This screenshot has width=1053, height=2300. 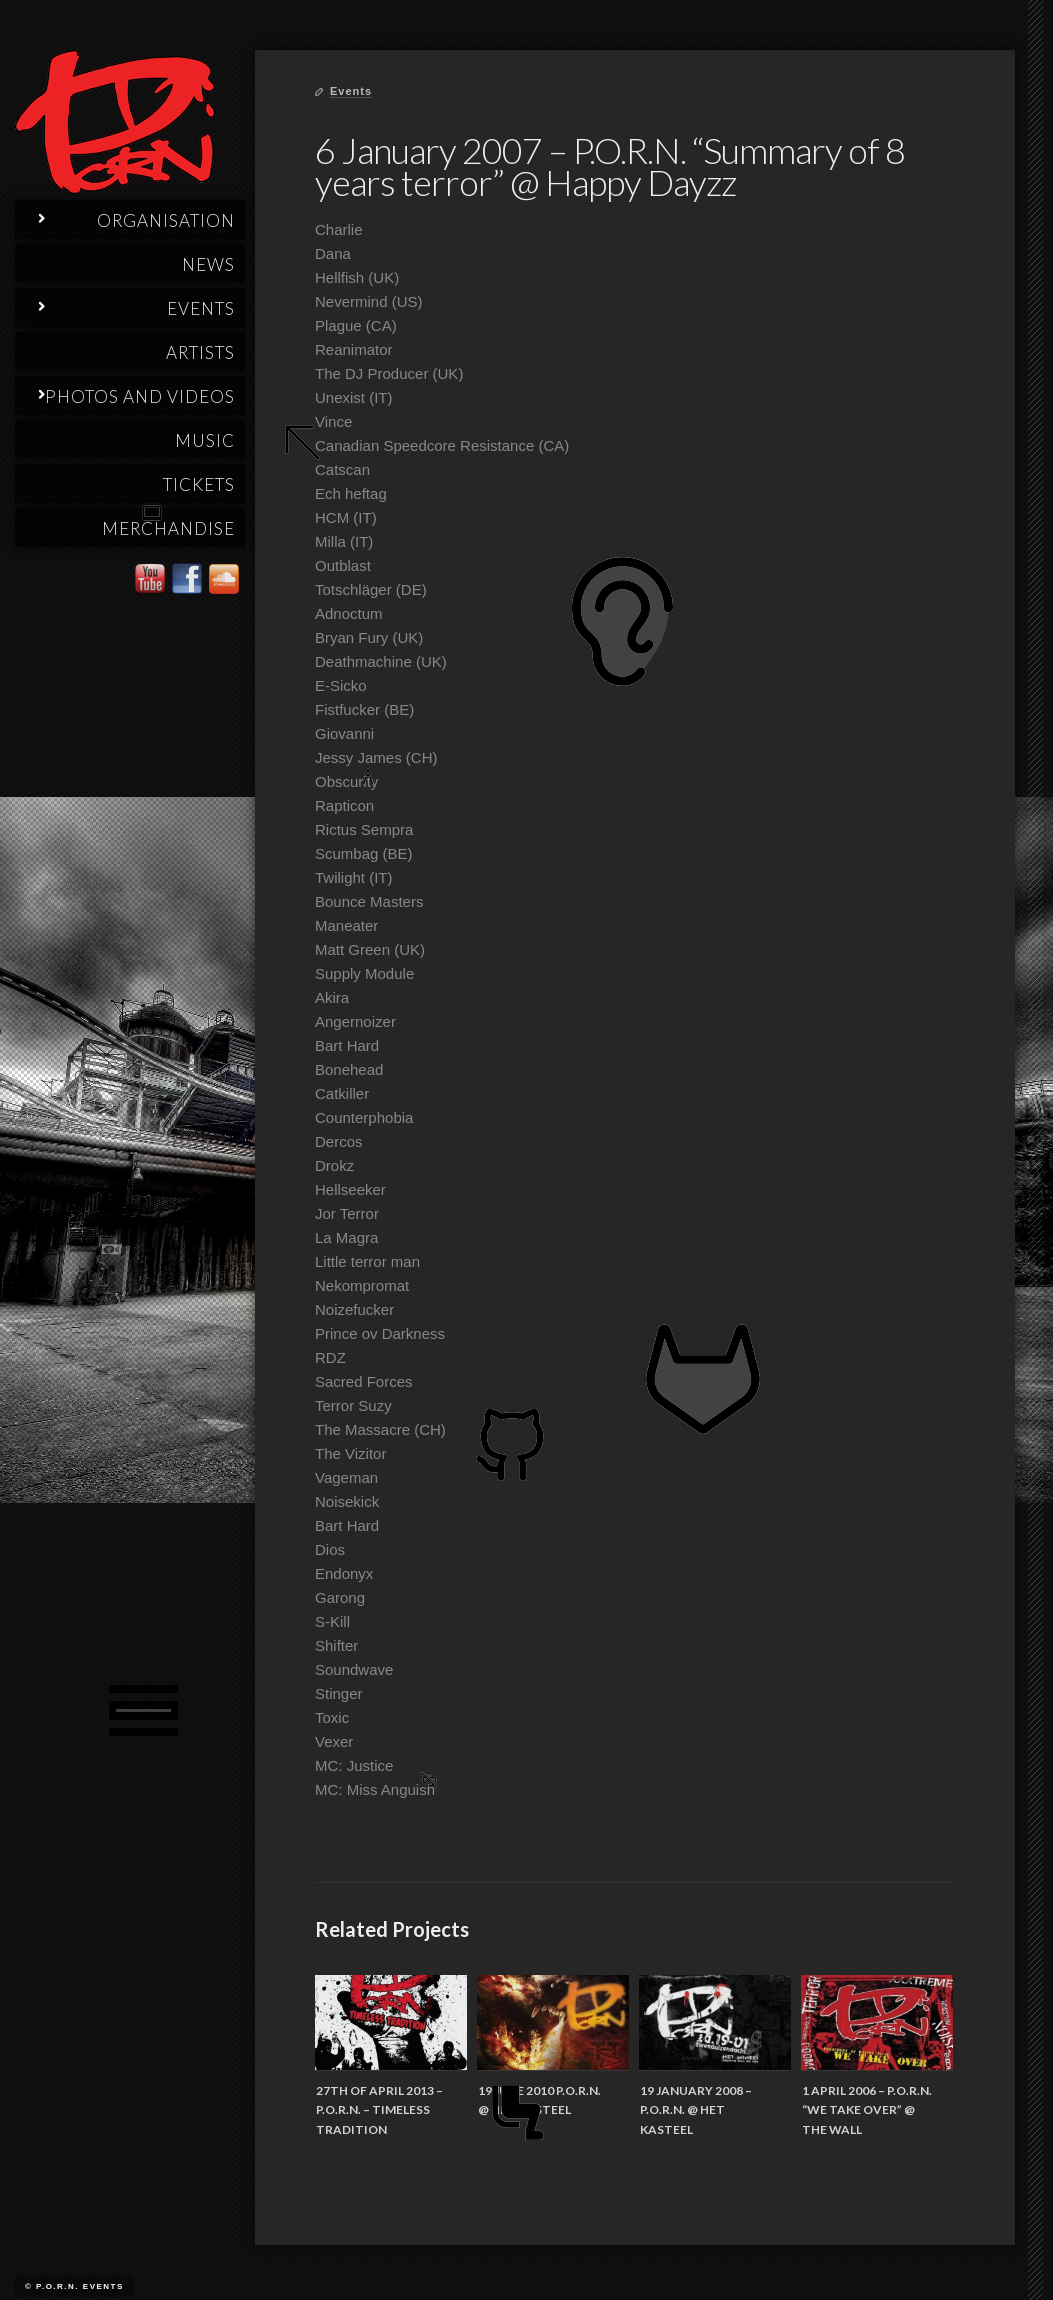 What do you see at coordinates (152, 513) in the screenshot?
I see `video player with subtitle or caption bar` at bounding box center [152, 513].